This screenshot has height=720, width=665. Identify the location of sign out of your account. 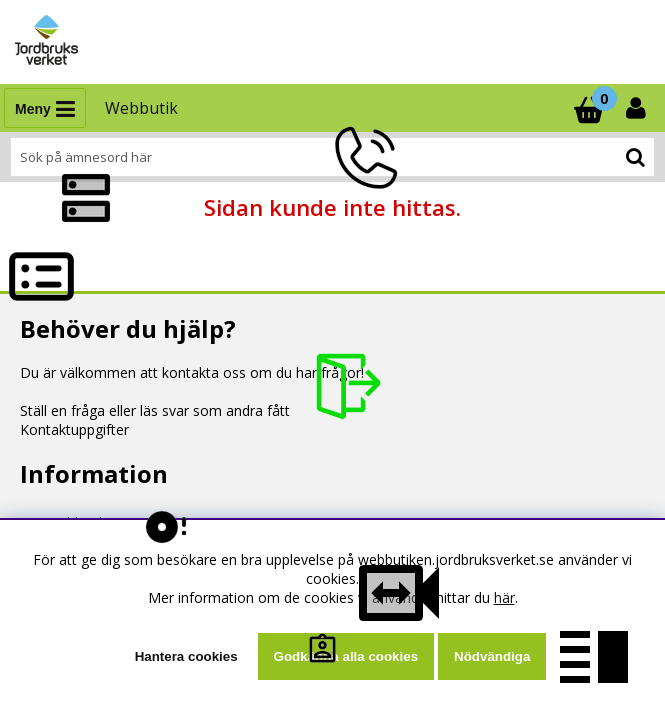
(346, 383).